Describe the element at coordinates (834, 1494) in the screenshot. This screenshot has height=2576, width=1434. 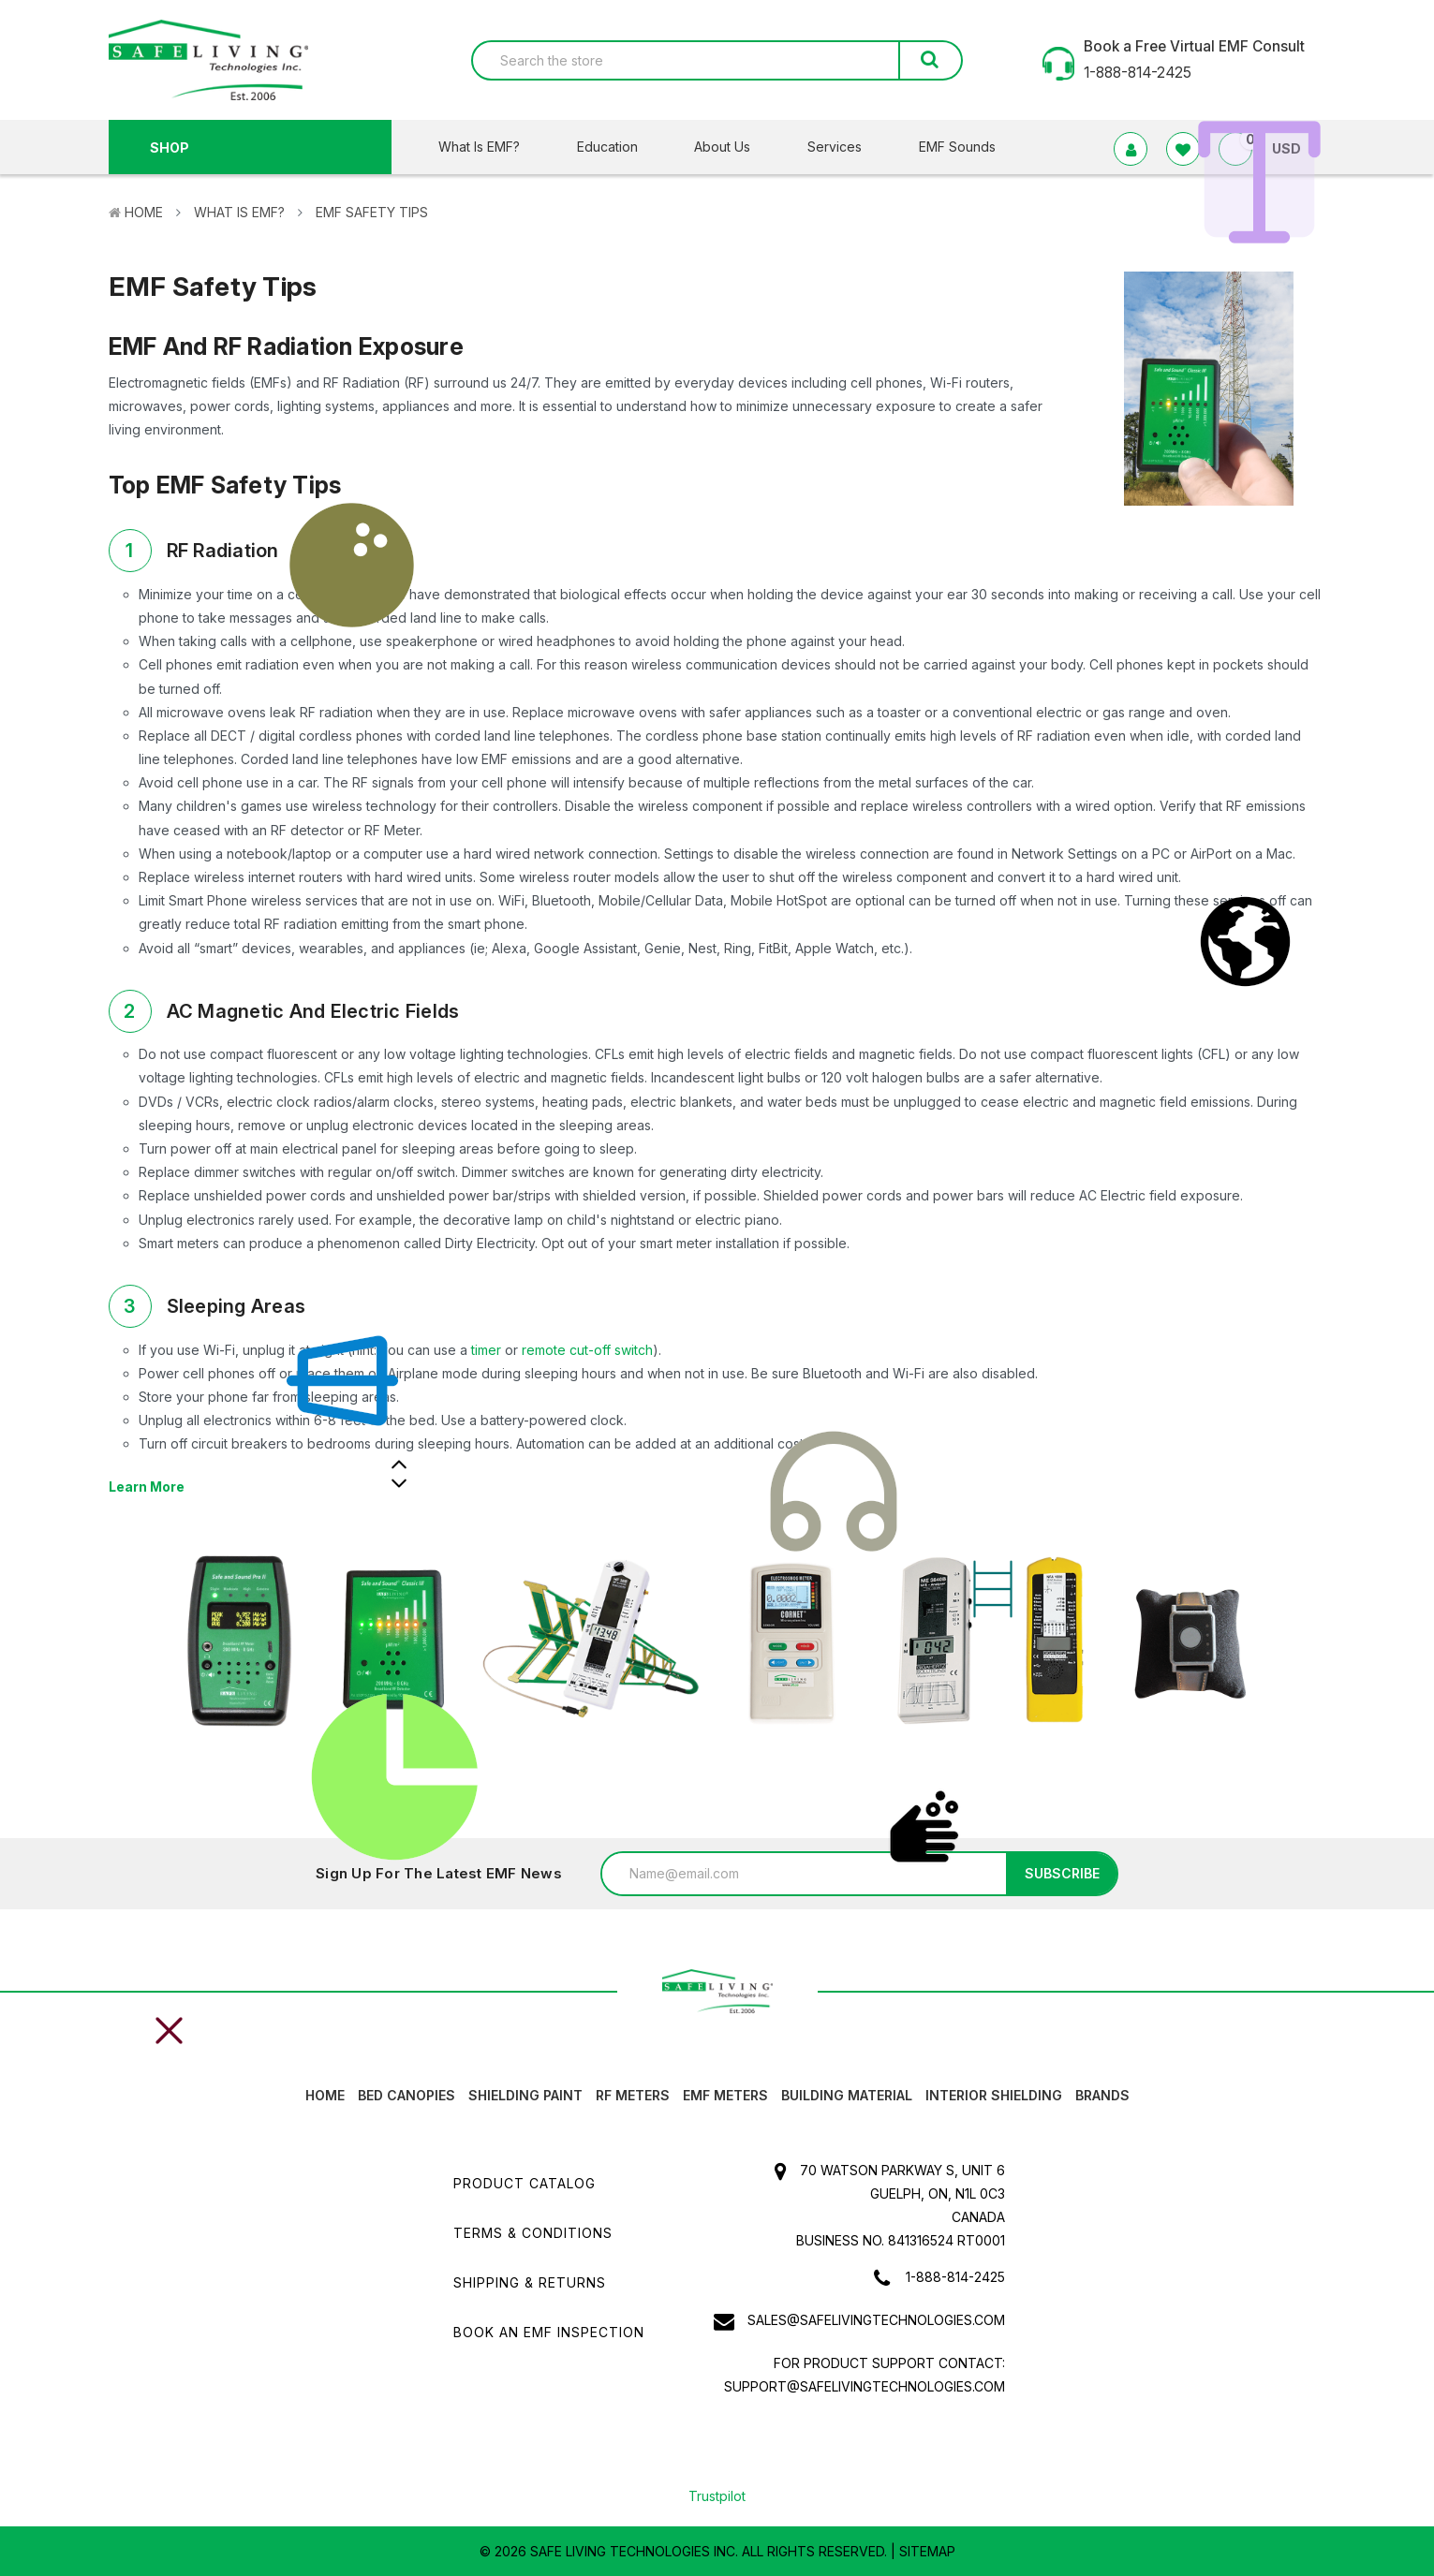
I see `access audio or music settings` at that location.